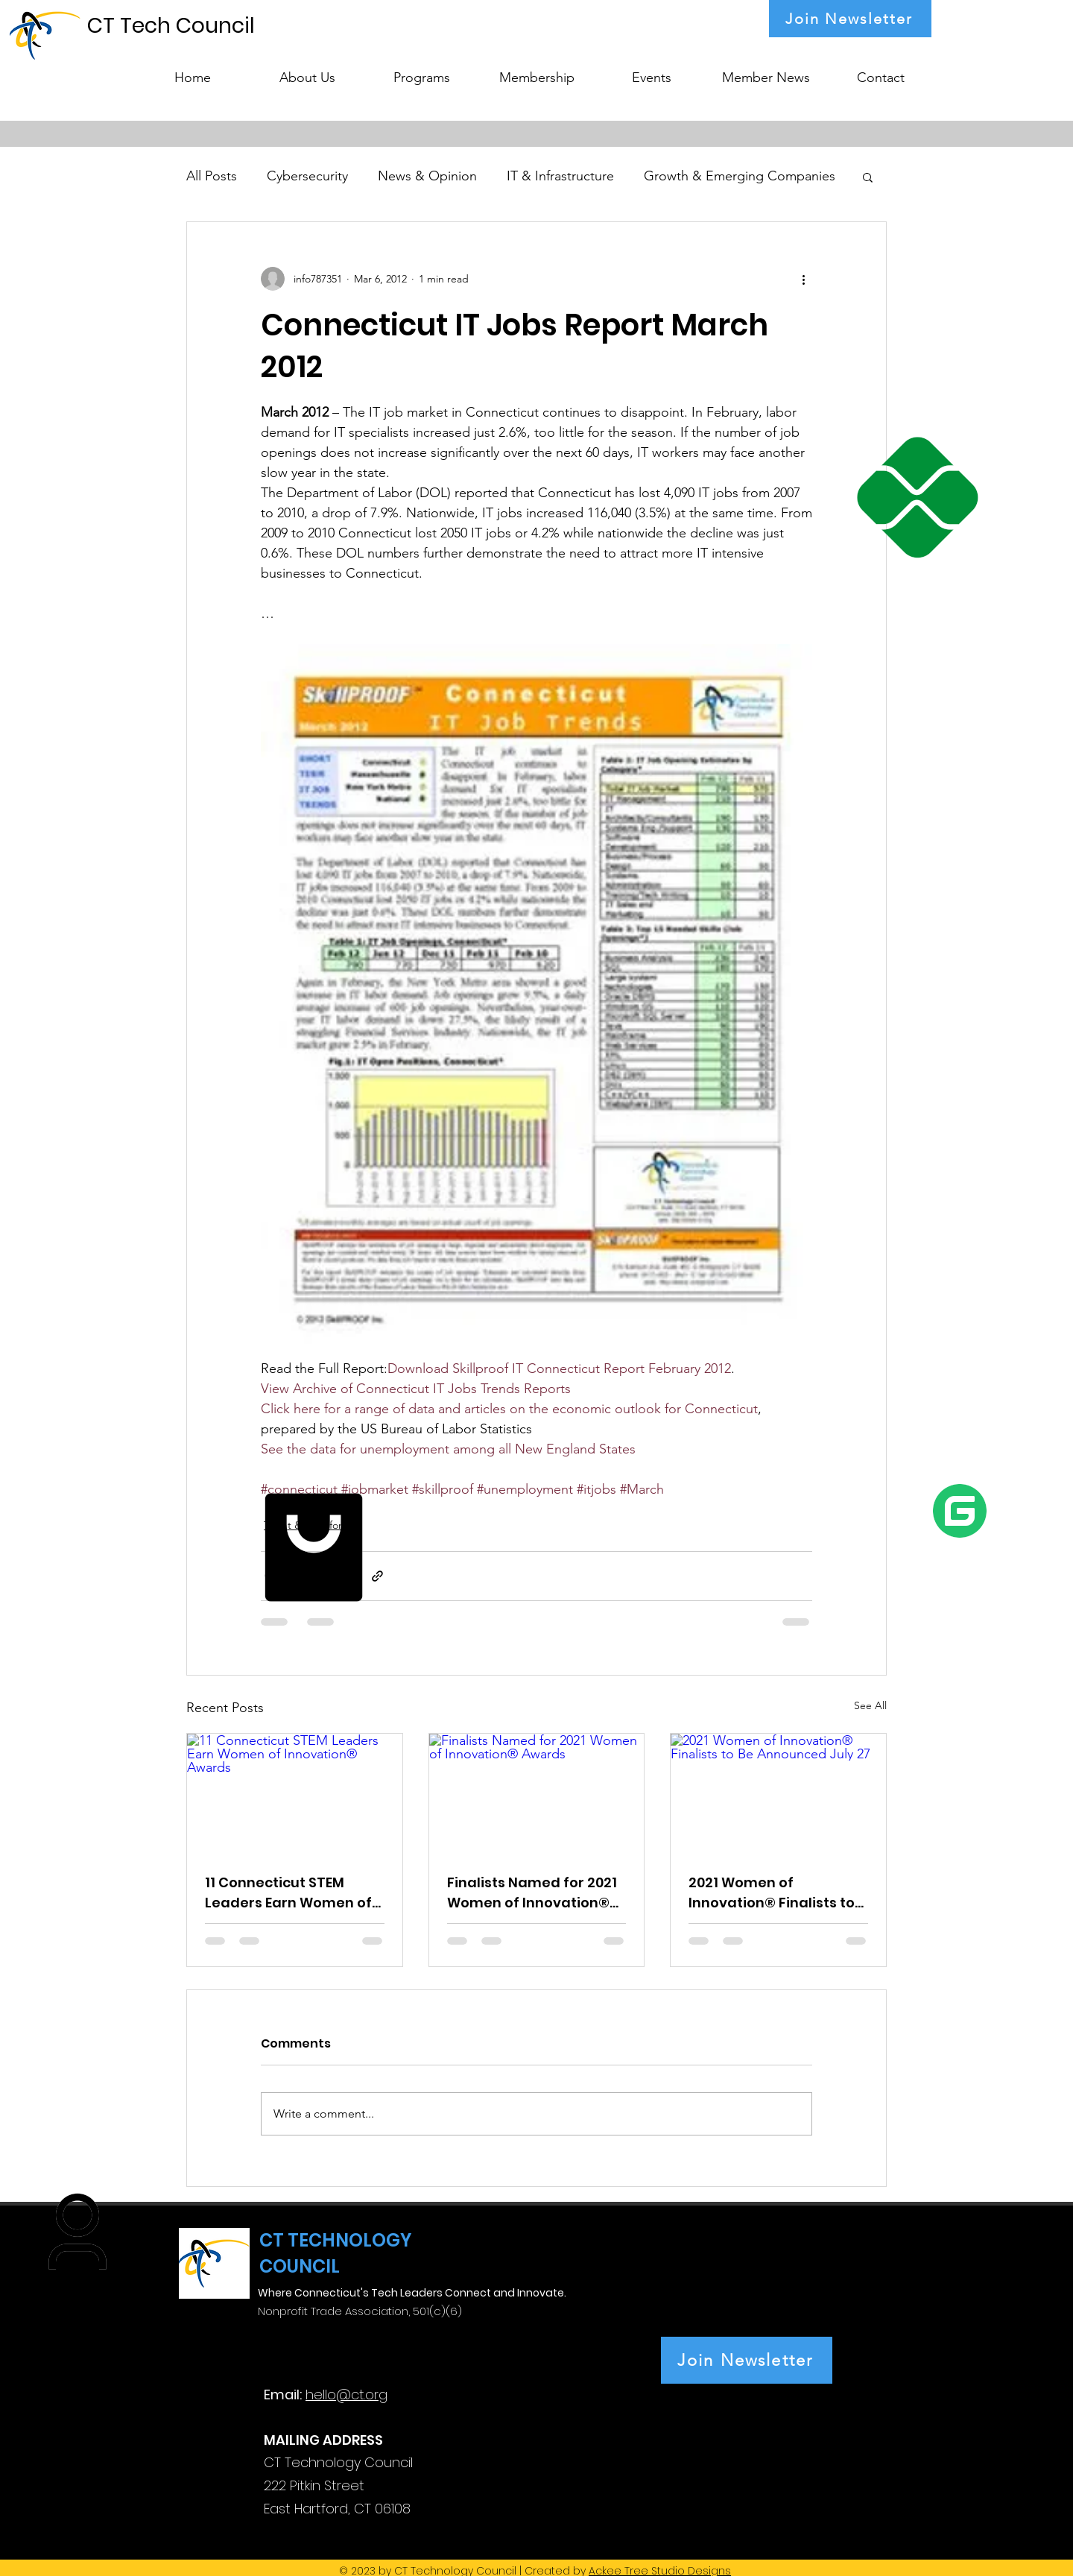 This screenshot has width=1073, height=2576. Describe the element at coordinates (917, 497) in the screenshot. I see `pay with pix instant payment` at that location.